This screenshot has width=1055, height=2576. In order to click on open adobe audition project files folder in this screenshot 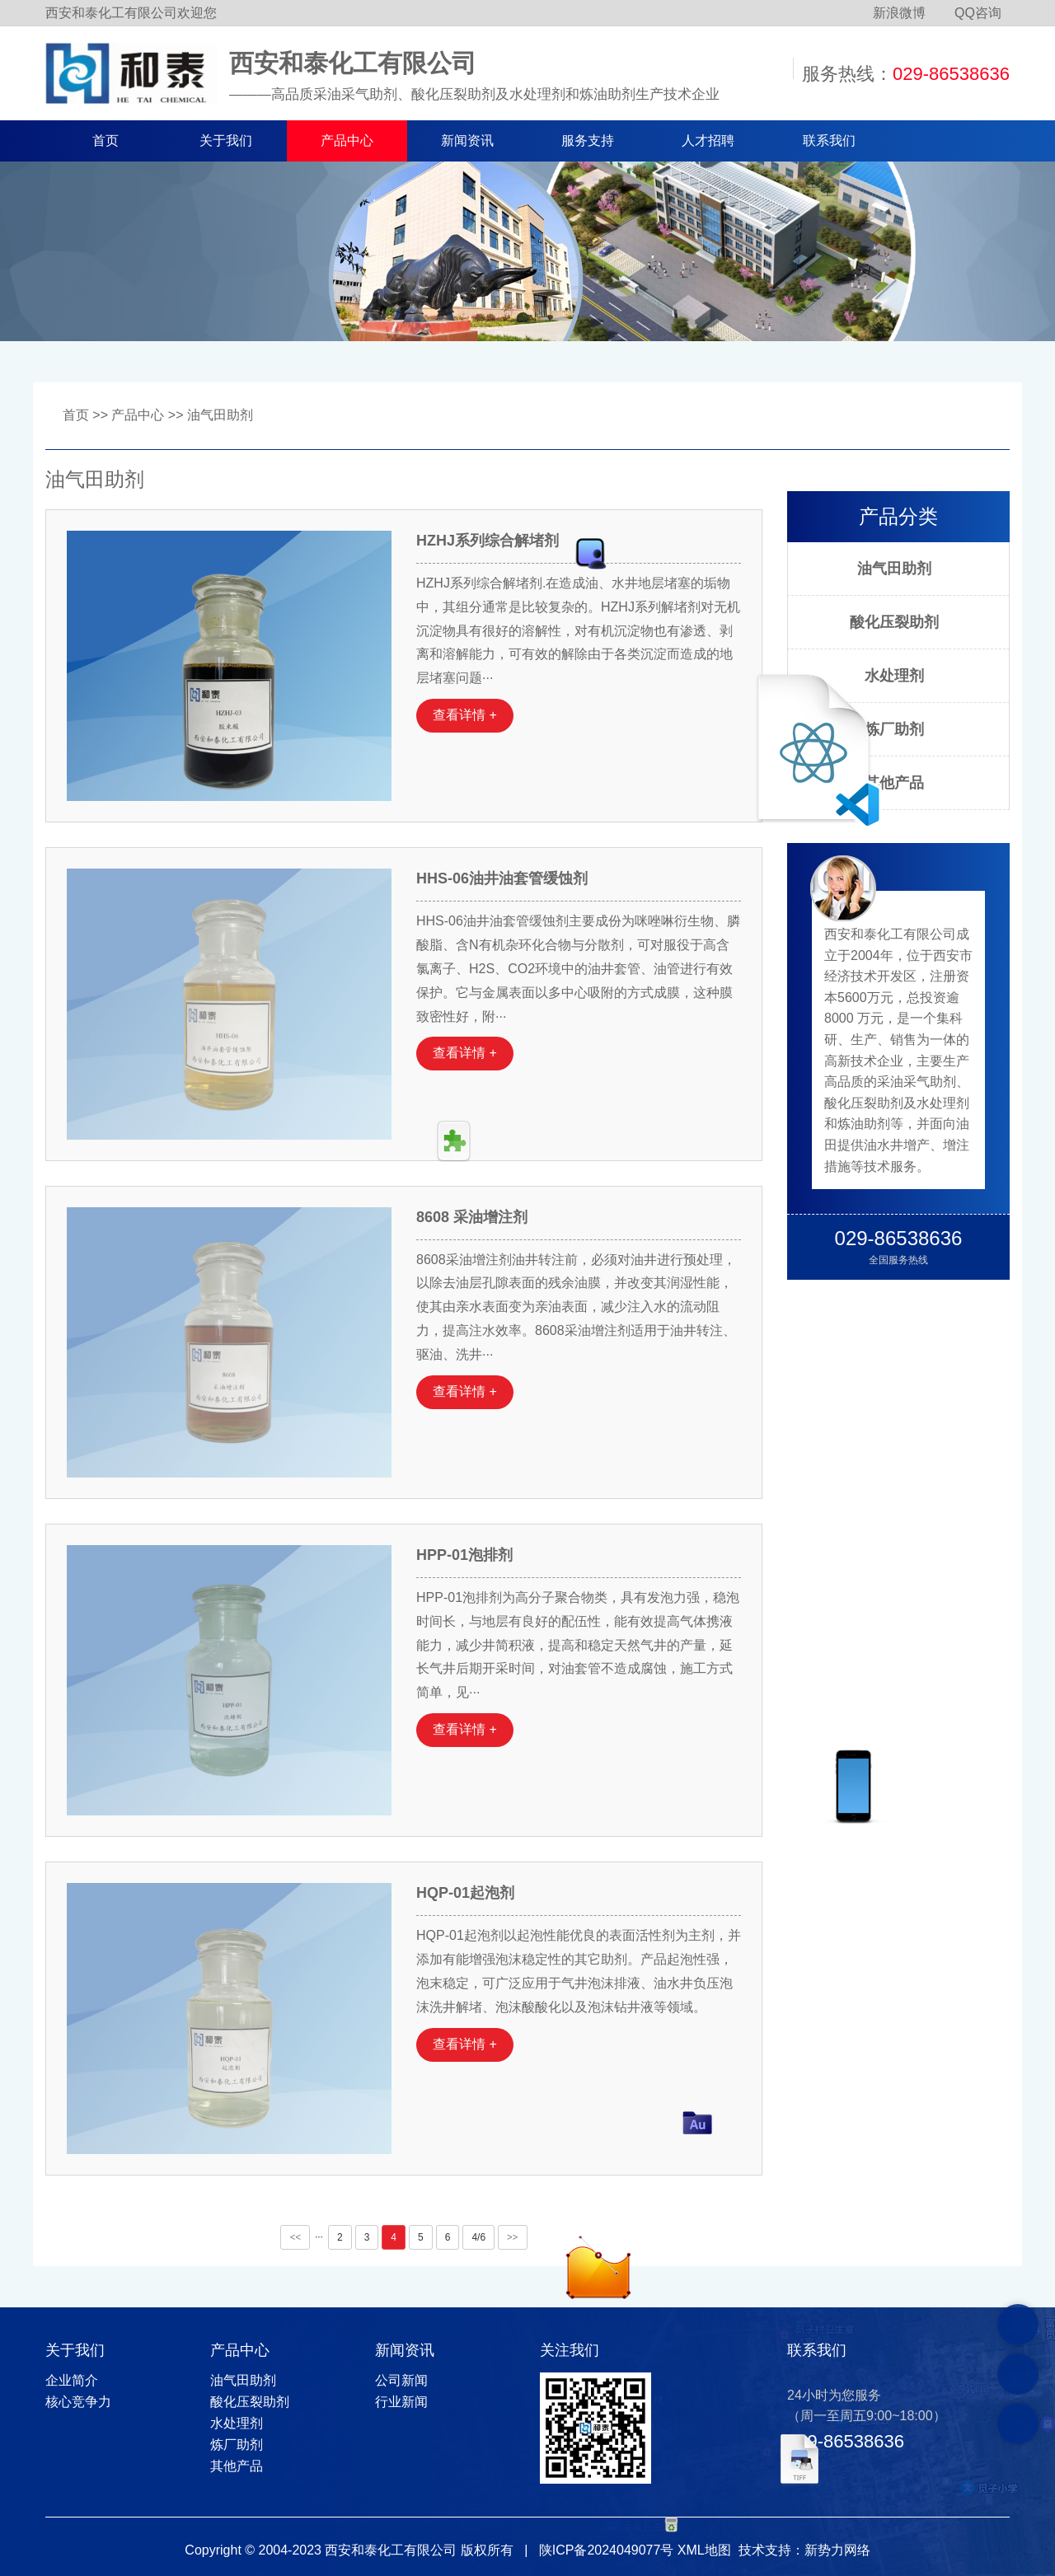, I will do `click(697, 2124)`.